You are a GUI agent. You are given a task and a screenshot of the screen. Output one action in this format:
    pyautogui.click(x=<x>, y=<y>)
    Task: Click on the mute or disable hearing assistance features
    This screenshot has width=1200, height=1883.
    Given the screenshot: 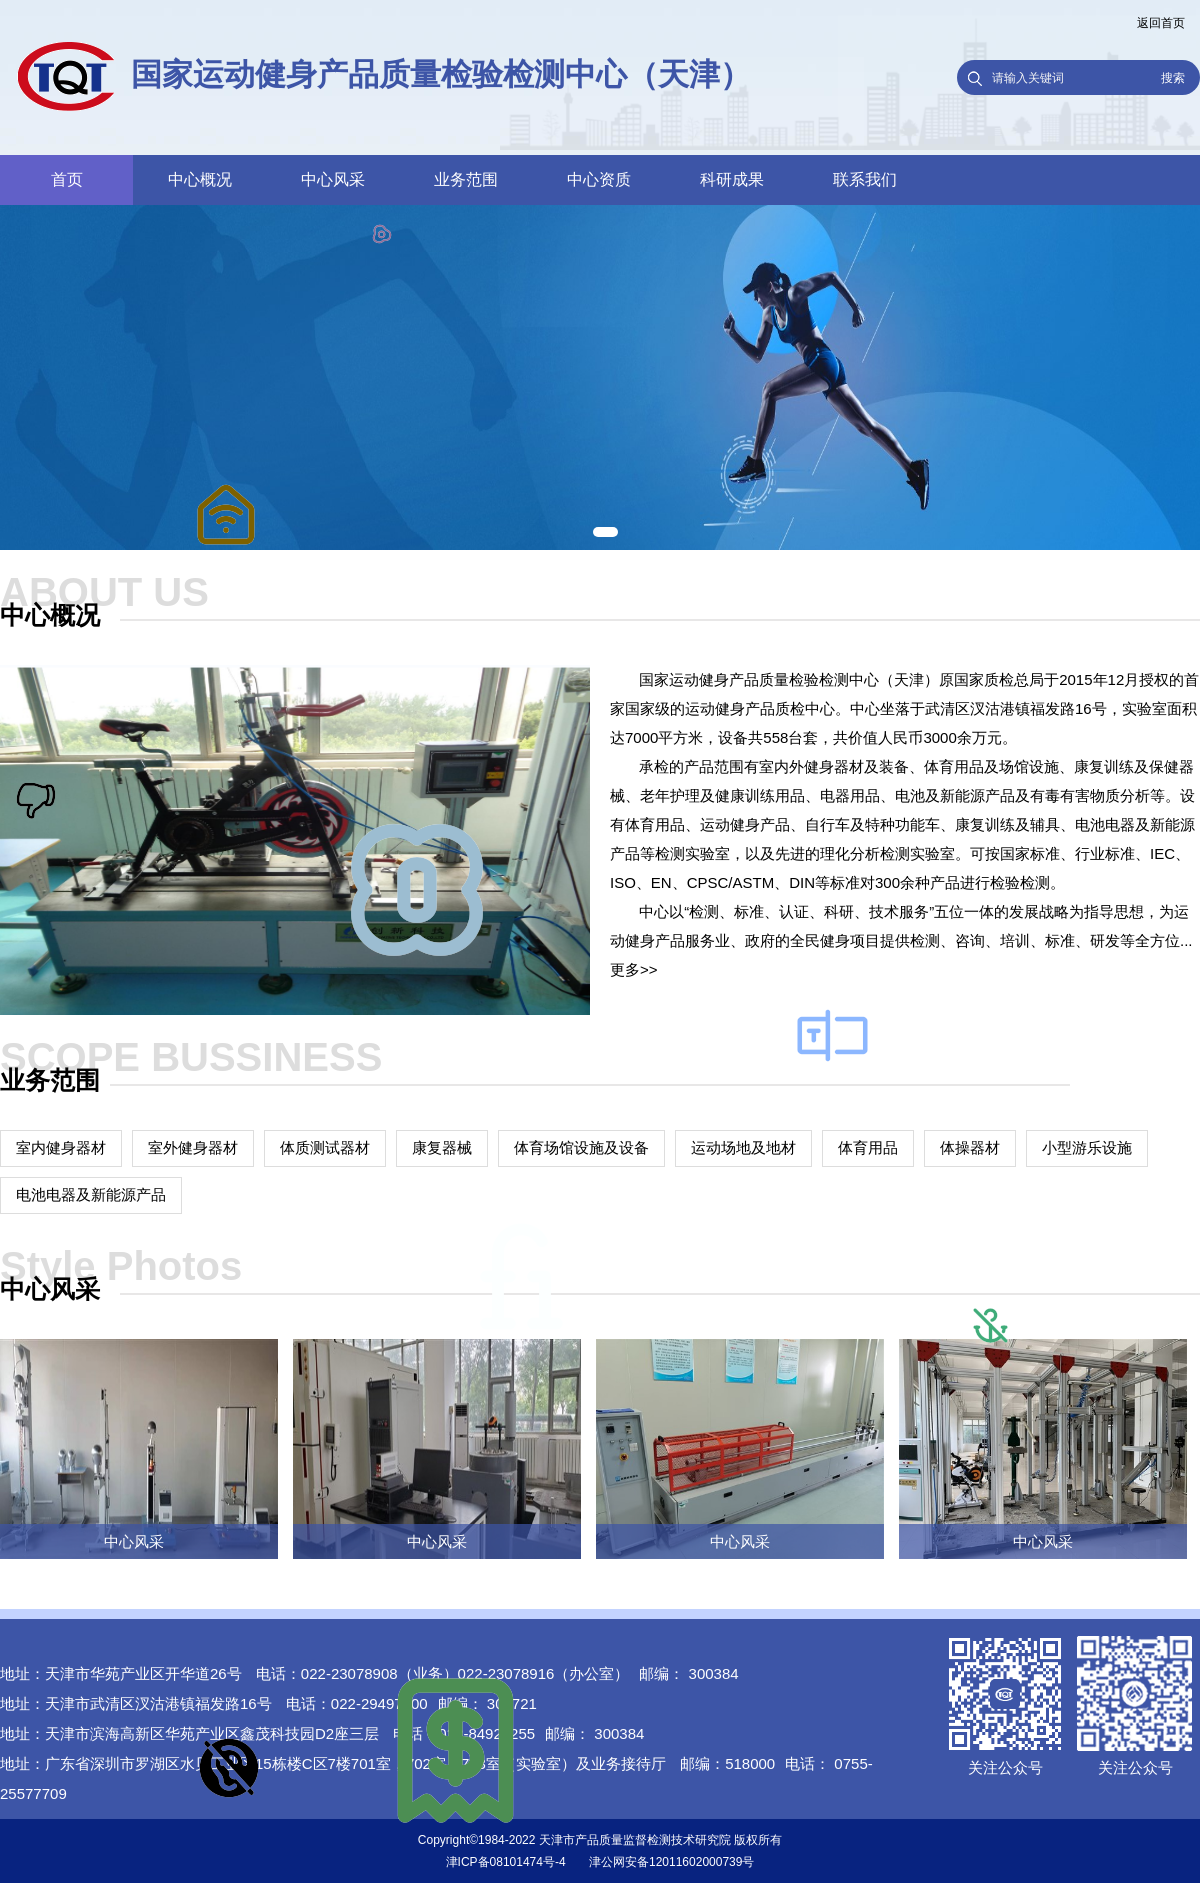 What is the action you would take?
    pyautogui.click(x=229, y=1768)
    